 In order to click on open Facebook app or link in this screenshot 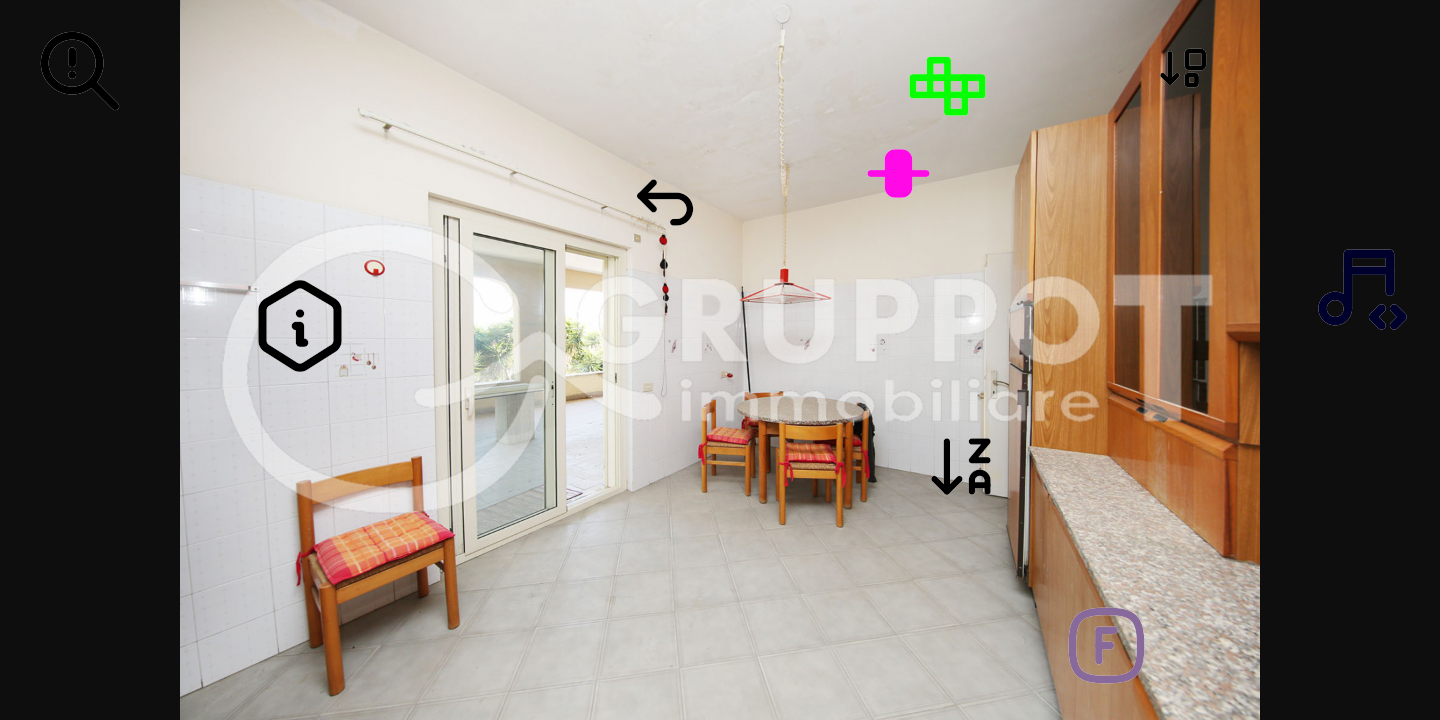, I will do `click(1106, 645)`.